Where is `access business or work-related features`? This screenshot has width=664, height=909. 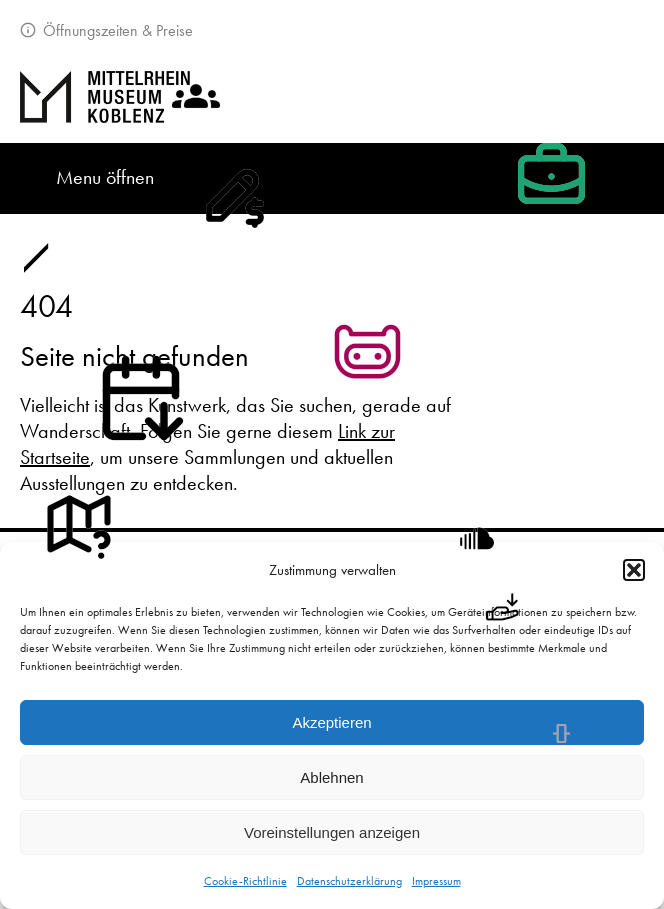
access business or work-related features is located at coordinates (551, 176).